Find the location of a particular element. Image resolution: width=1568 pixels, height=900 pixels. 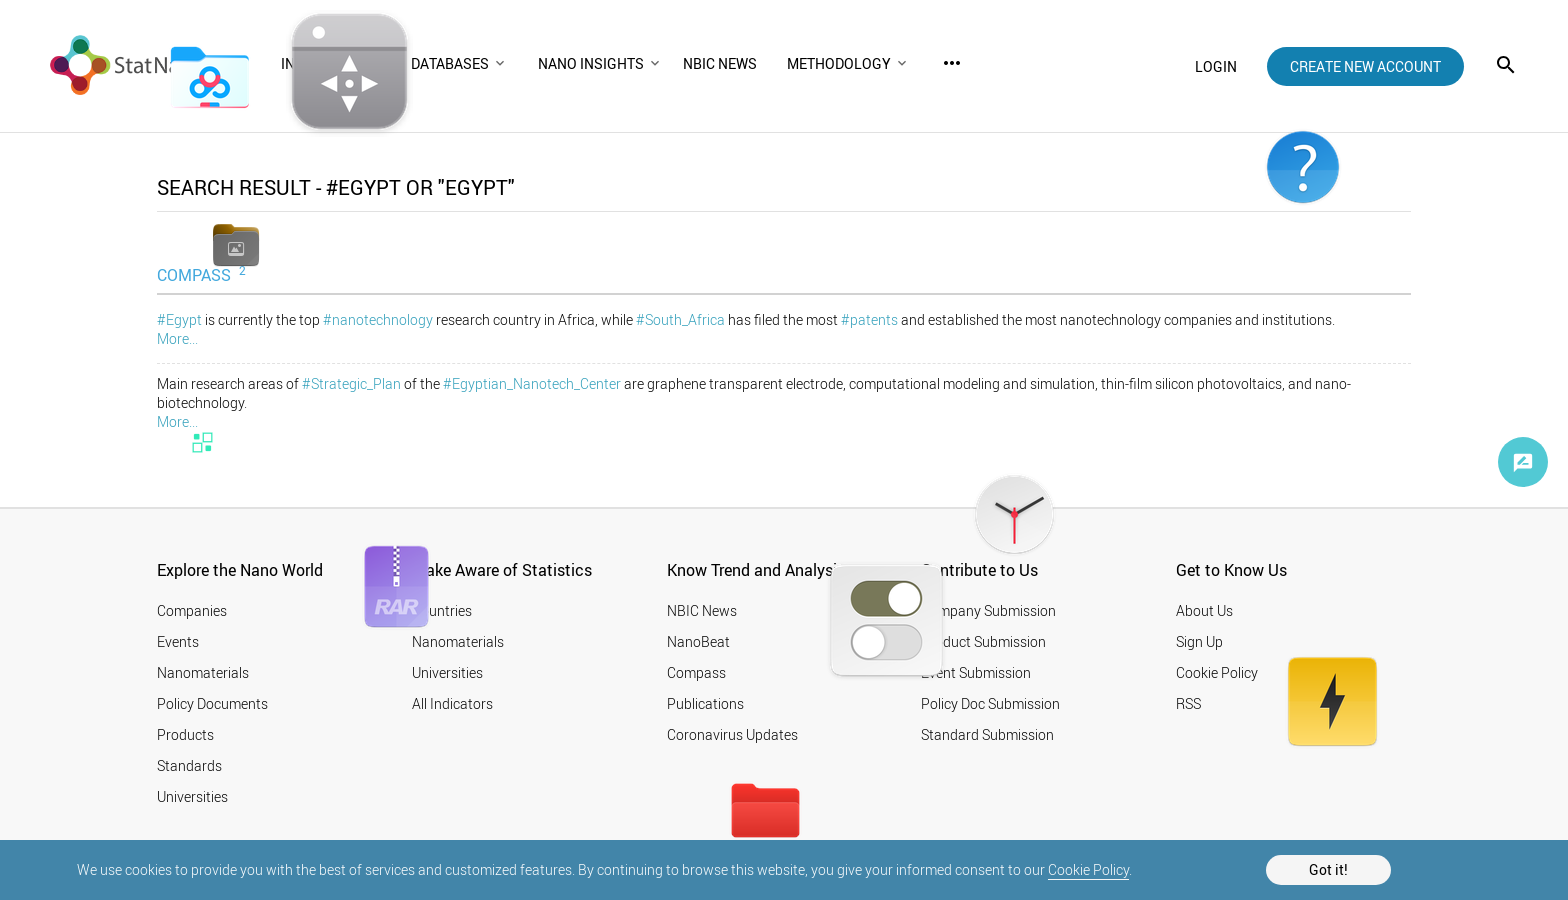

a RAR compressed archive file is located at coordinates (396, 586).